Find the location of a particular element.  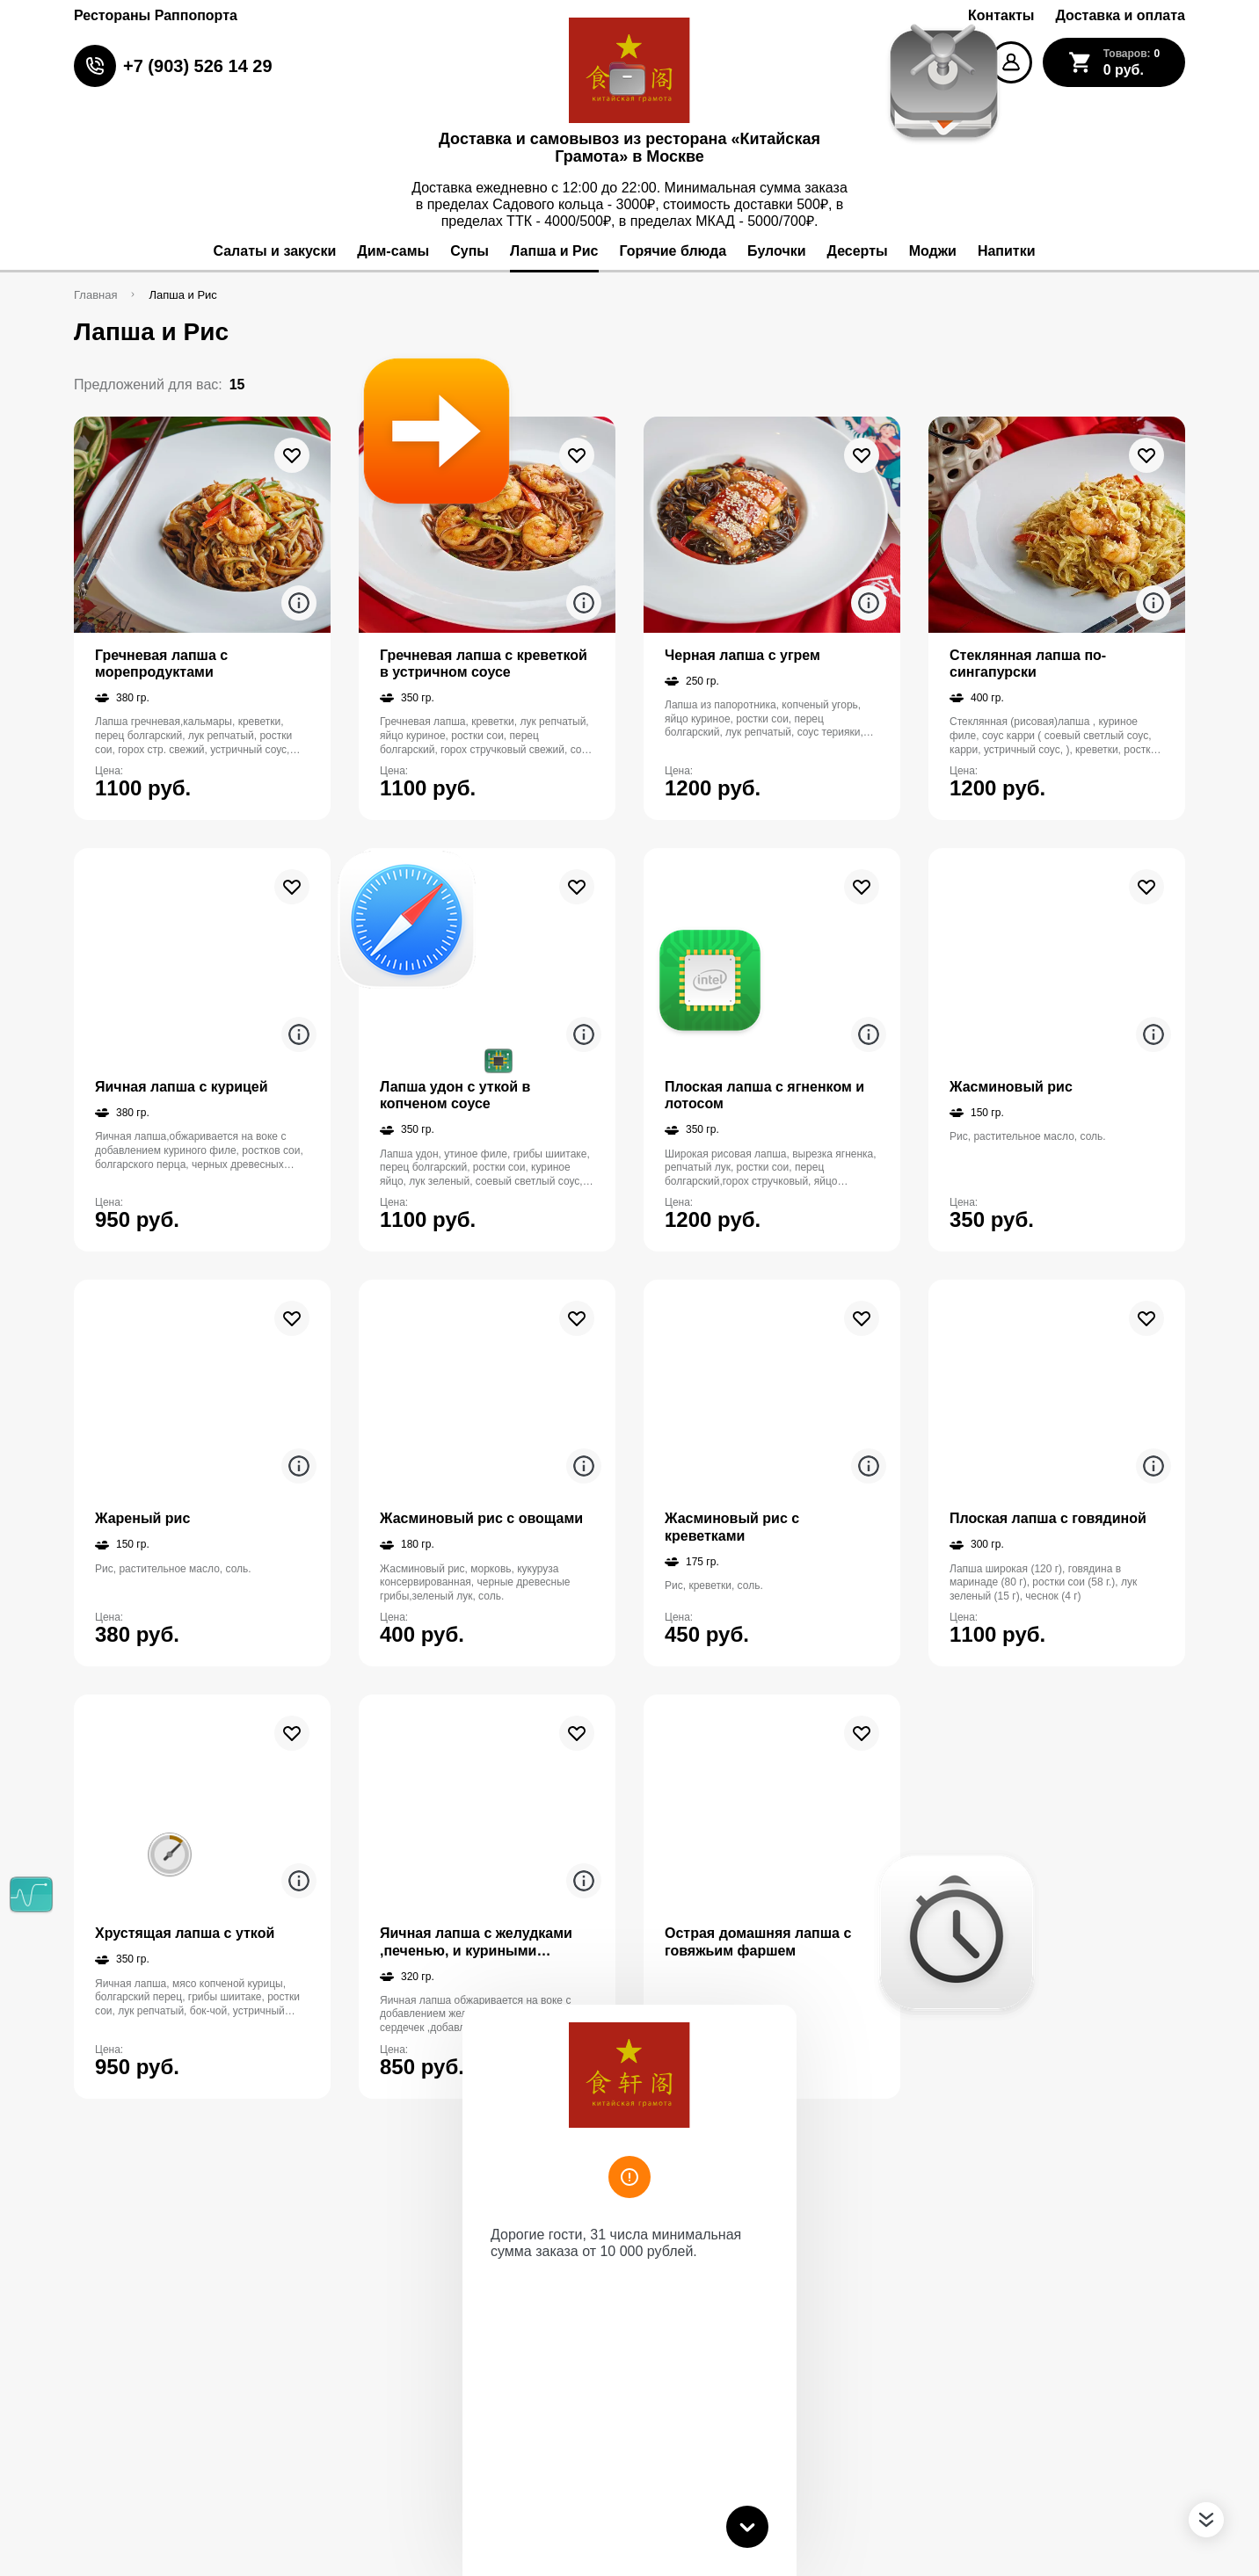

open jockey system configuration app is located at coordinates (499, 1061).